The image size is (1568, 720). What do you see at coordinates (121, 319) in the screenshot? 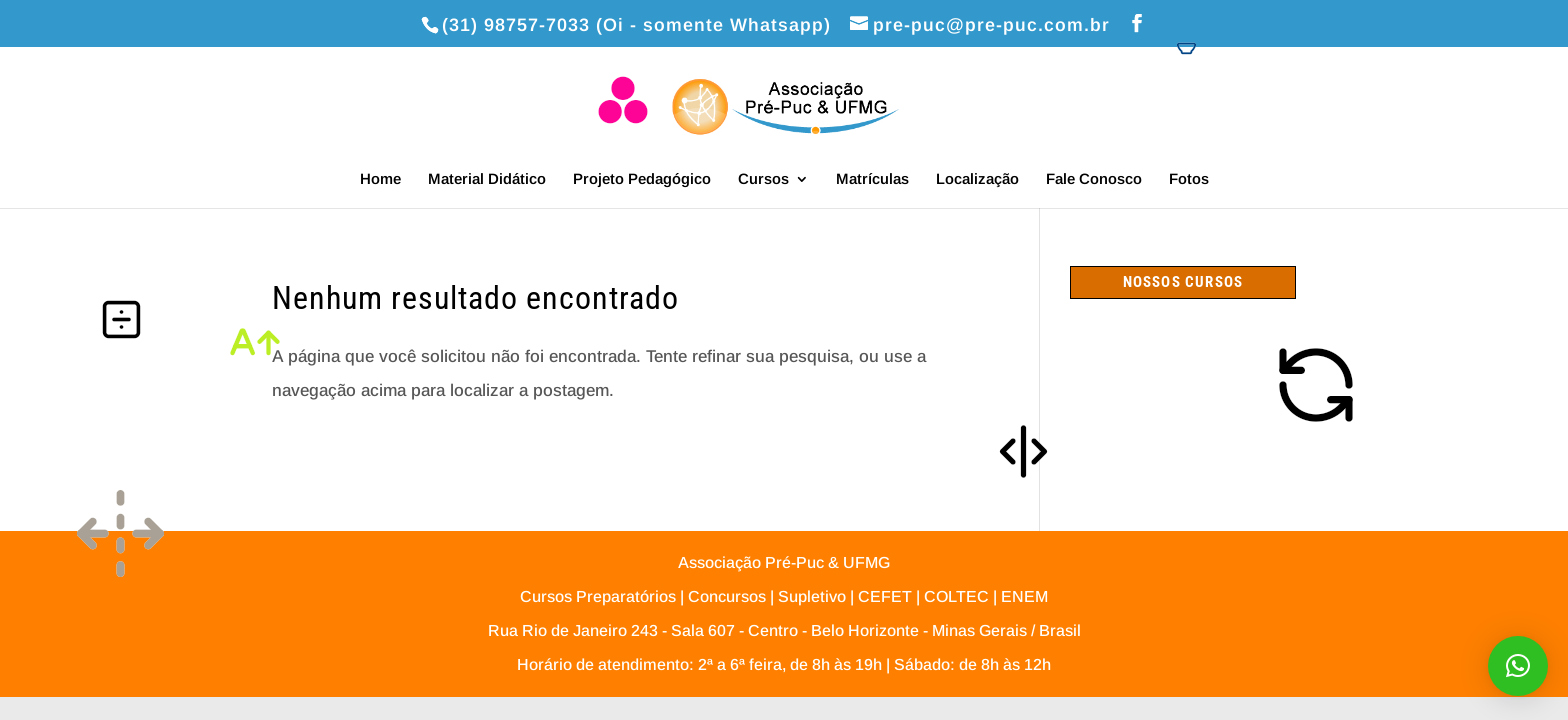
I see `perform a division calculation` at bounding box center [121, 319].